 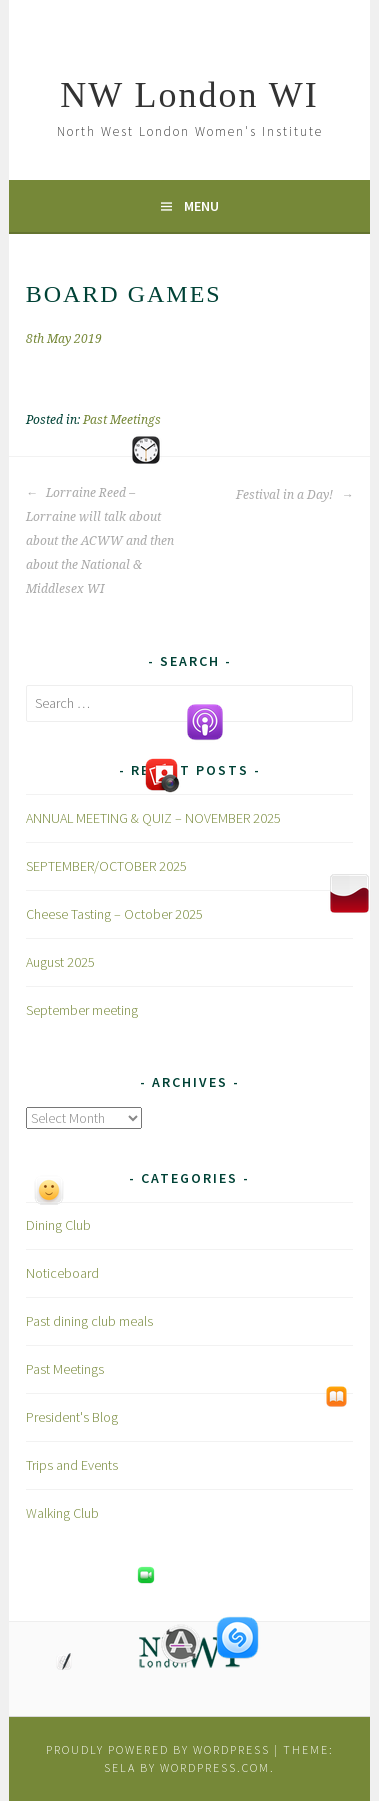 What do you see at coordinates (146, 450) in the screenshot?
I see `open the clock app` at bounding box center [146, 450].